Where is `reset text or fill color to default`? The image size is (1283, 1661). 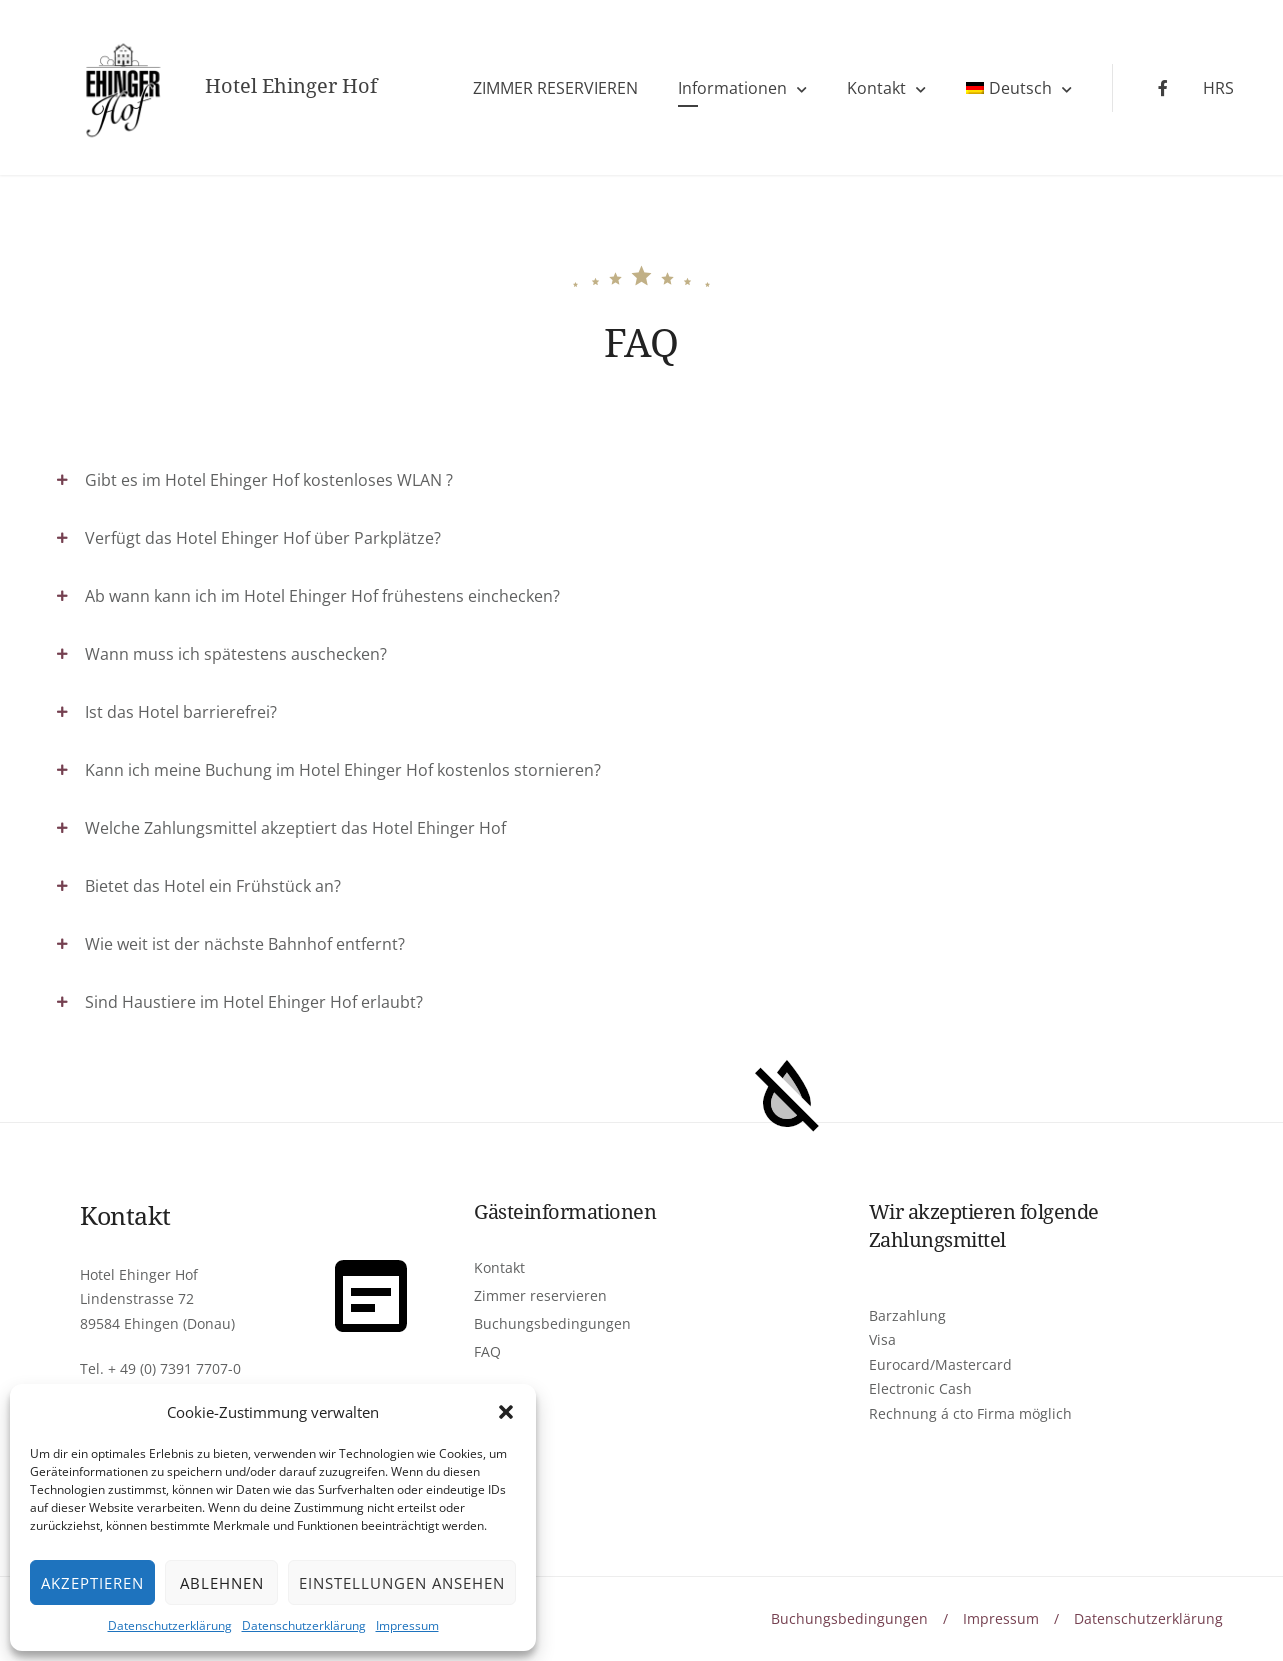 reset text or fill color to default is located at coordinates (787, 1095).